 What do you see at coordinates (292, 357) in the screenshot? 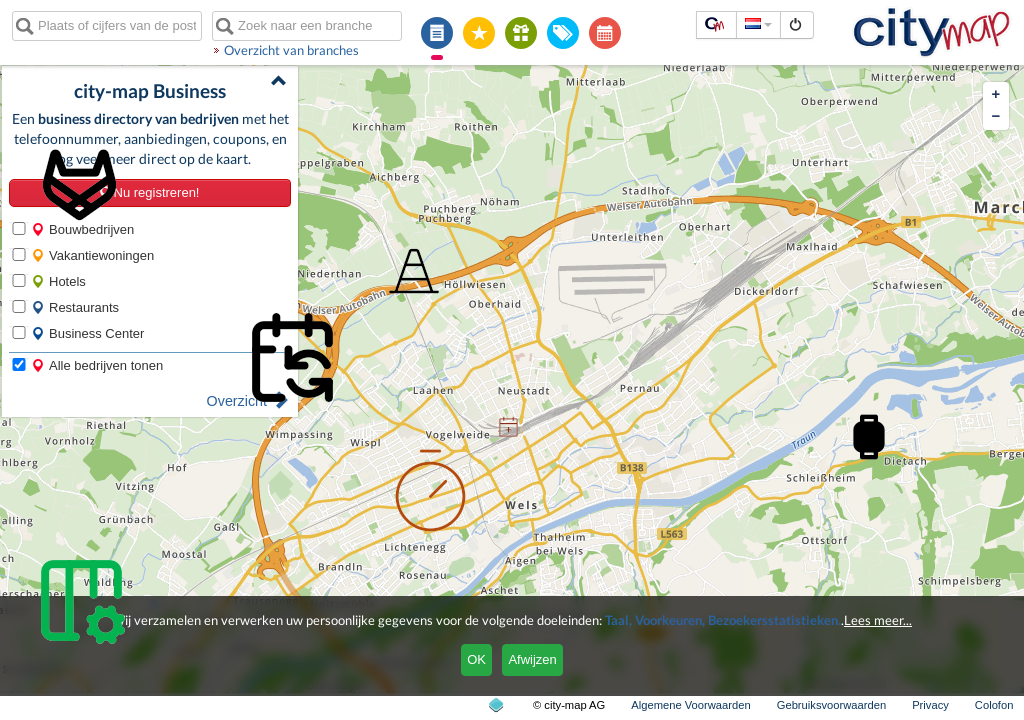
I see `sync calendar with other devices or accounts` at bounding box center [292, 357].